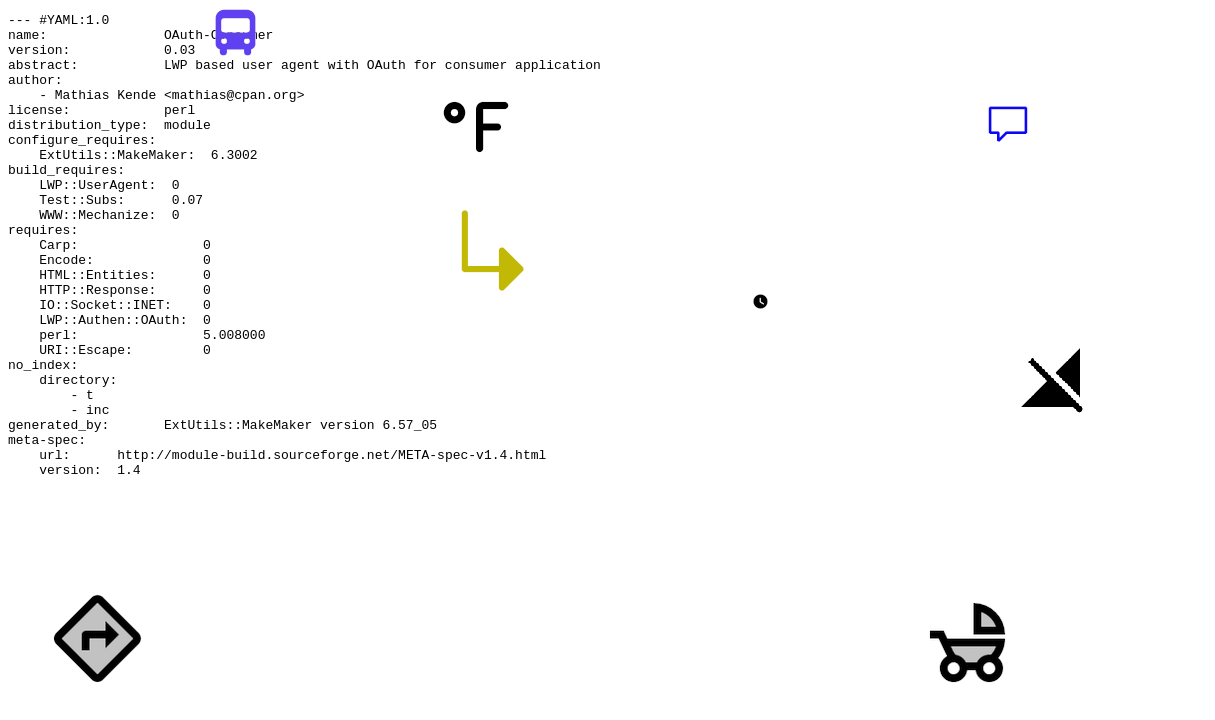  I want to click on reply to a message or comment, so click(486, 250).